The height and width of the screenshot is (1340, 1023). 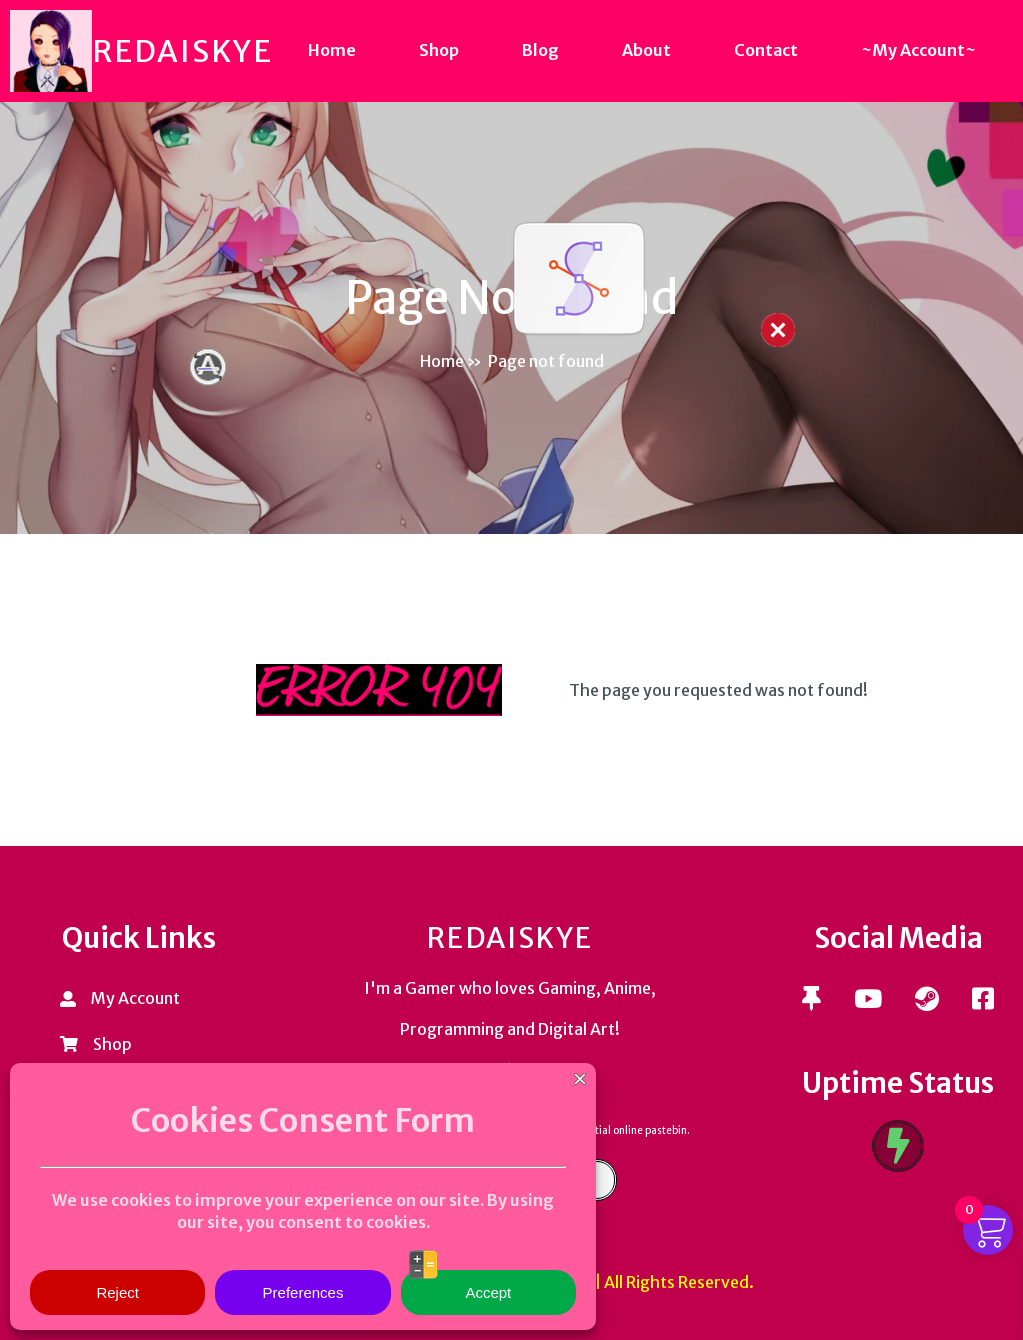 What do you see at coordinates (579, 274) in the screenshot?
I see `an SVG vector image file` at bounding box center [579, 274].